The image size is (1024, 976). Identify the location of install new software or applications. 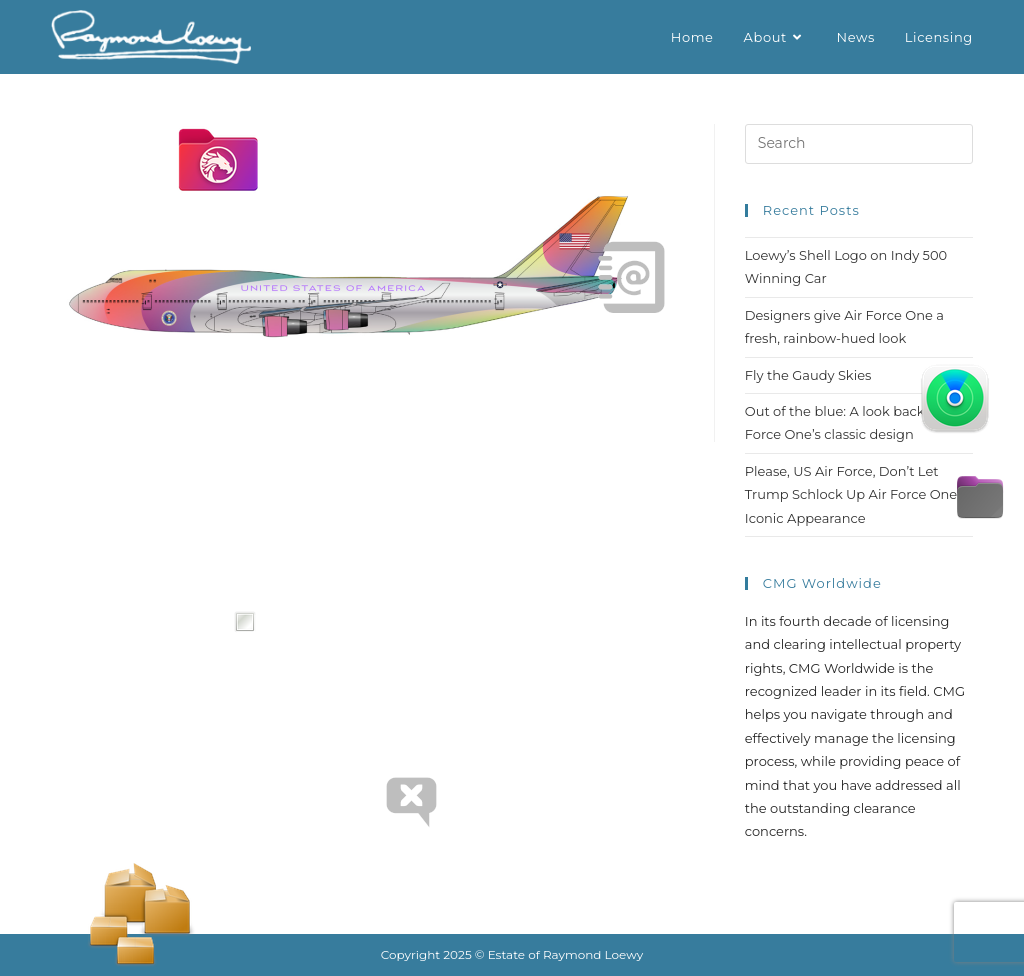
(137, 907).